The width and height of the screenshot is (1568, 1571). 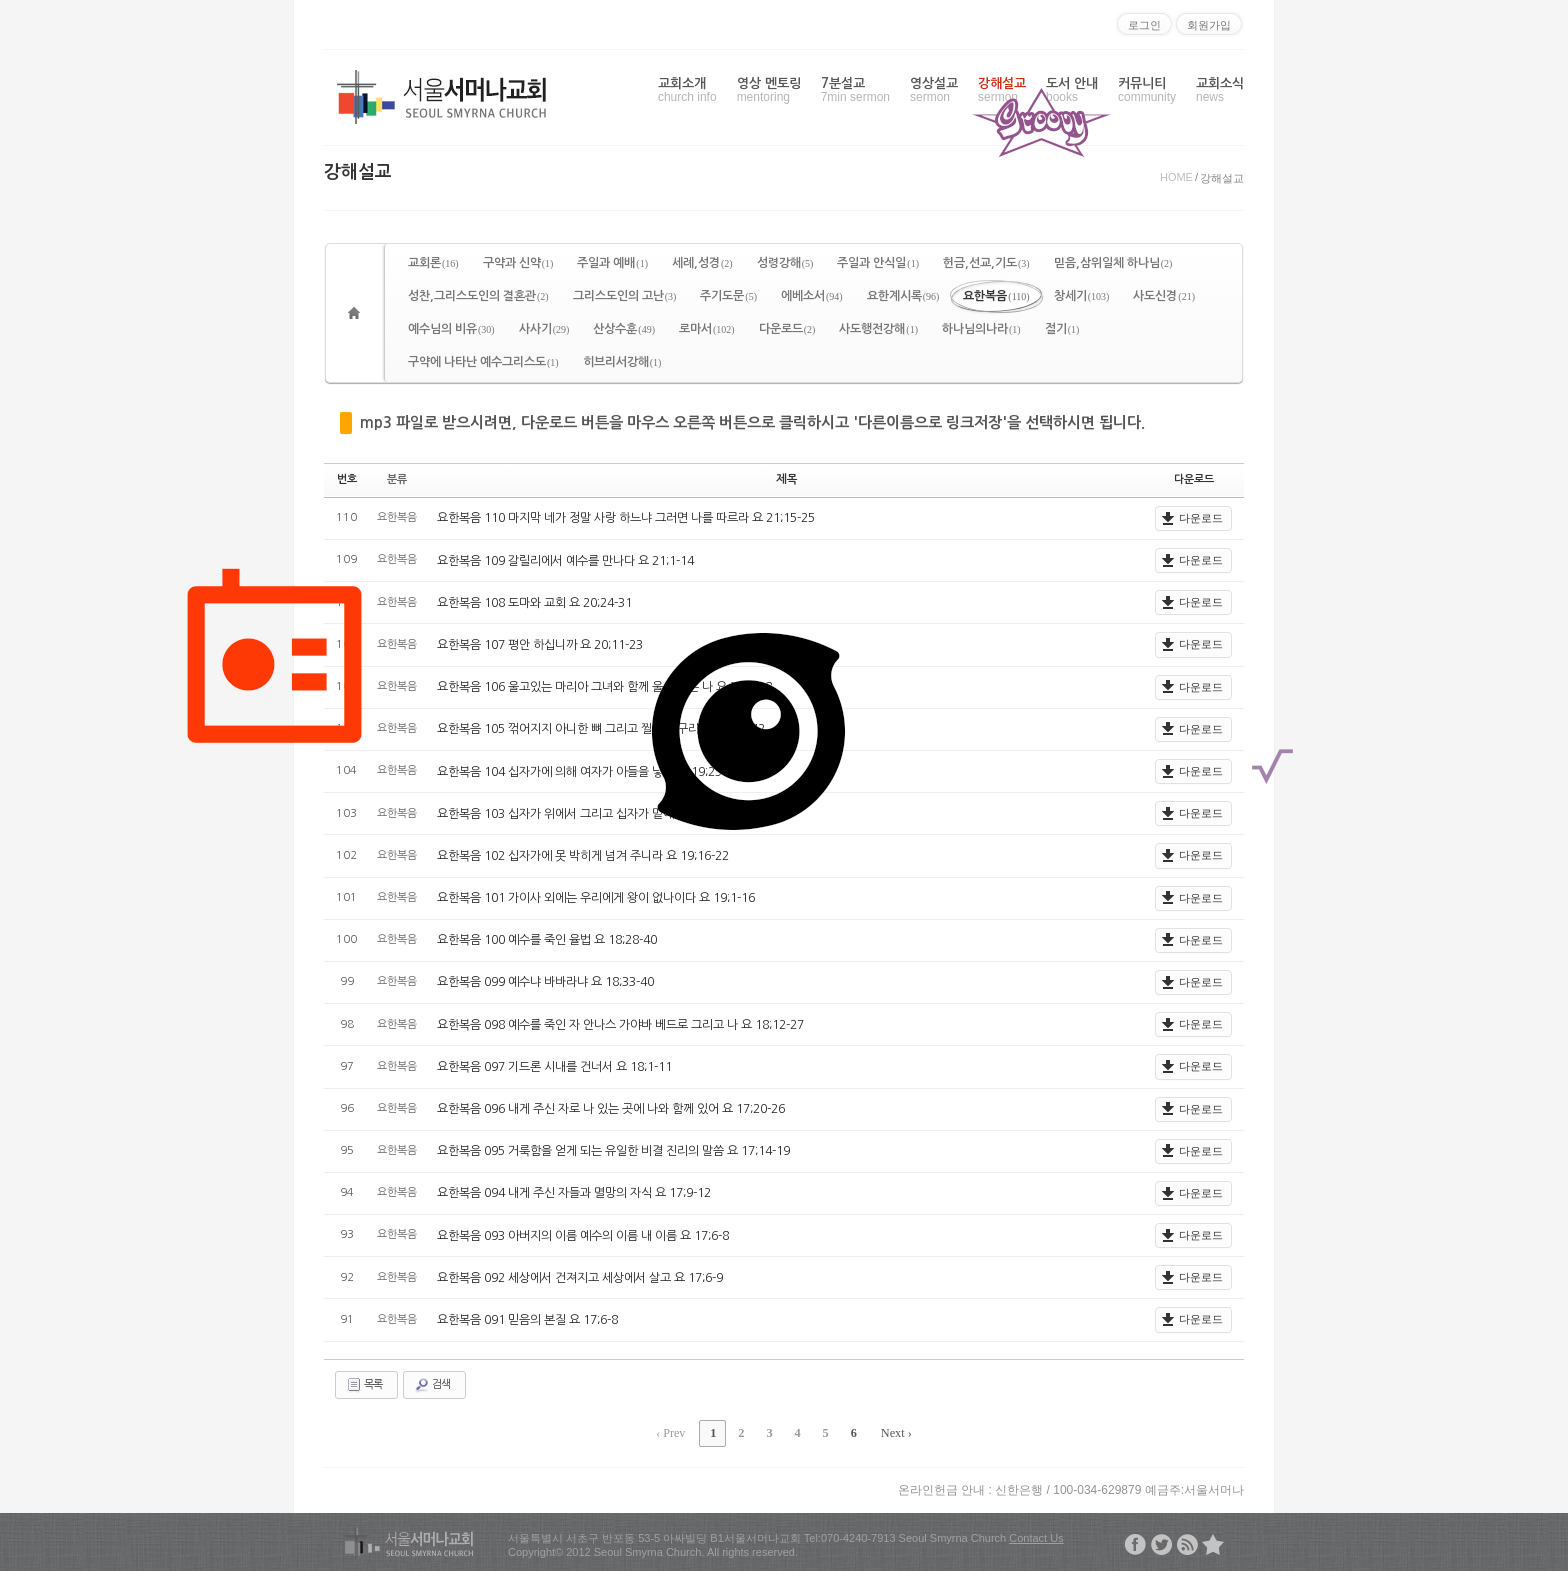 I want to click on apache groovy programming language logo, so click(x=1041, y=122).